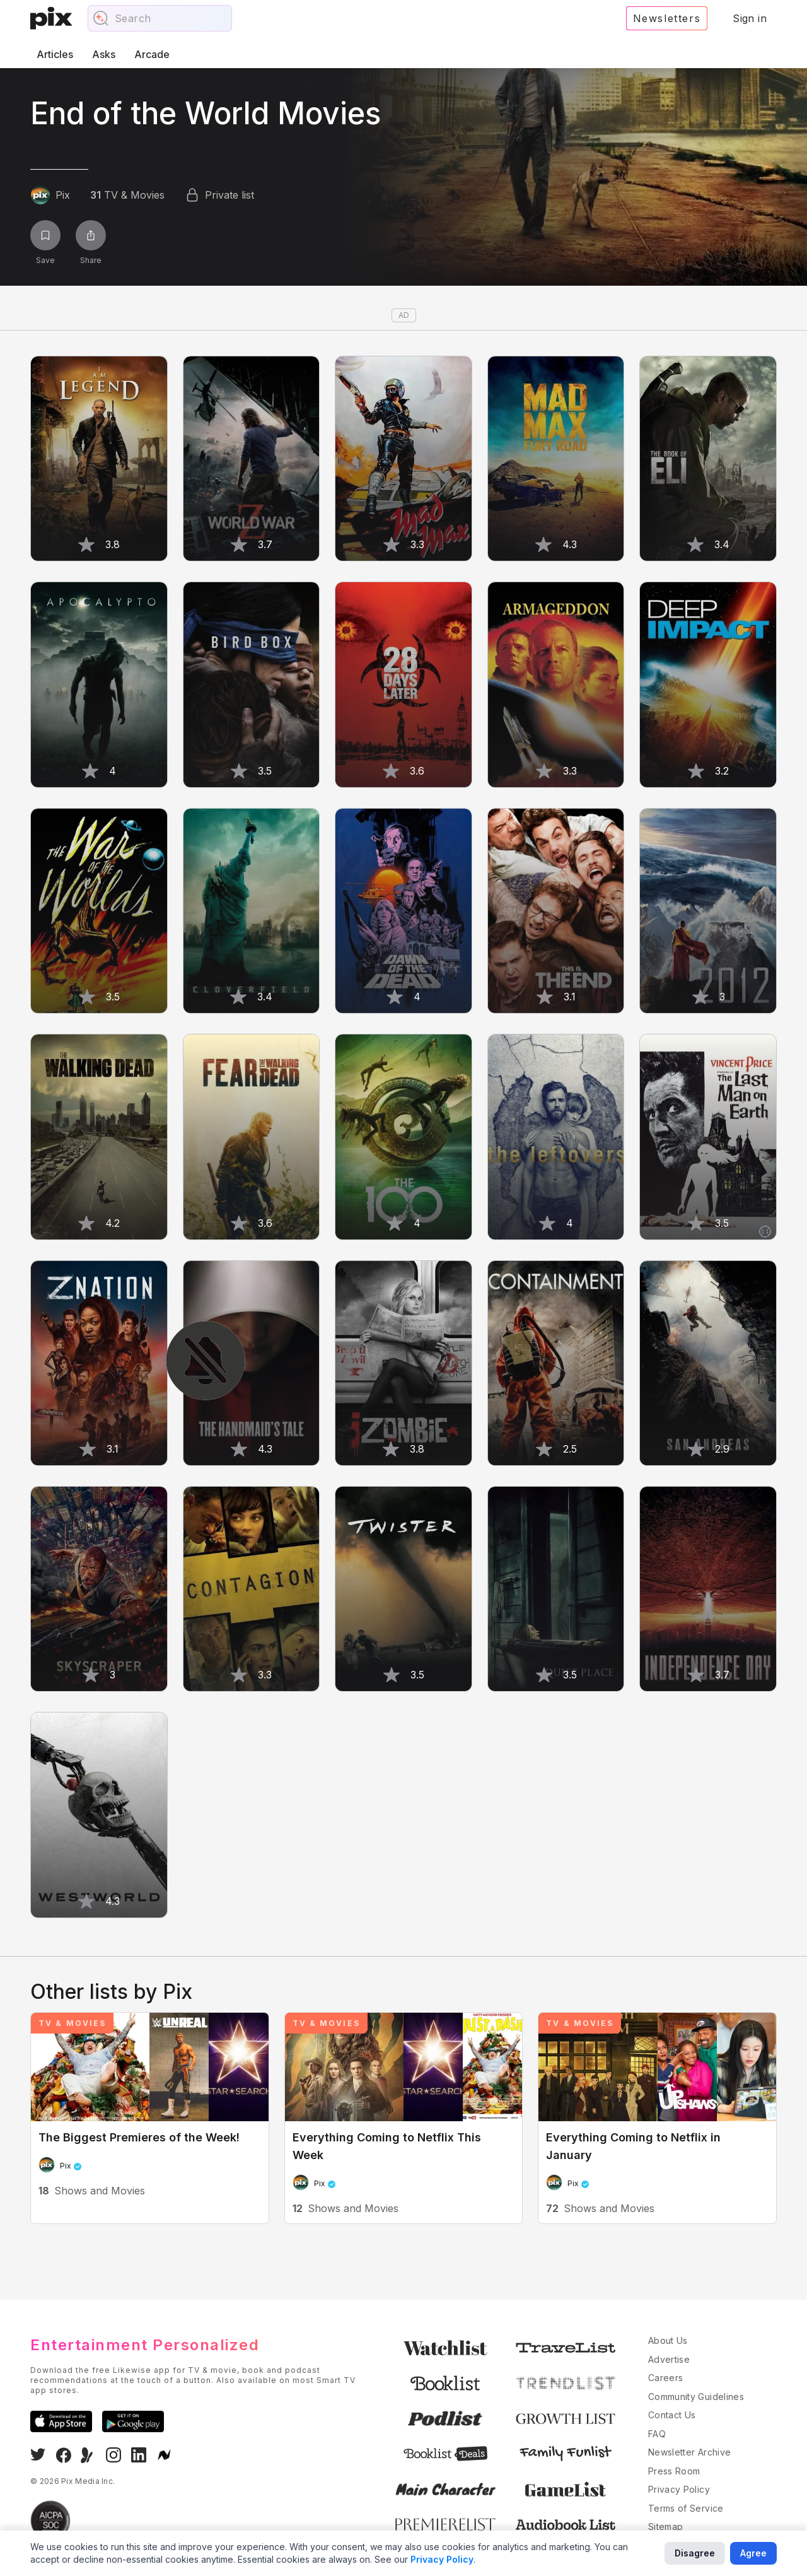 This screenshot has height=2576, width=807. What do you see at coordinates (765, 1231) in the screenshot?
I see `view baseball scores or stats` at bounding box center [765, 1231].